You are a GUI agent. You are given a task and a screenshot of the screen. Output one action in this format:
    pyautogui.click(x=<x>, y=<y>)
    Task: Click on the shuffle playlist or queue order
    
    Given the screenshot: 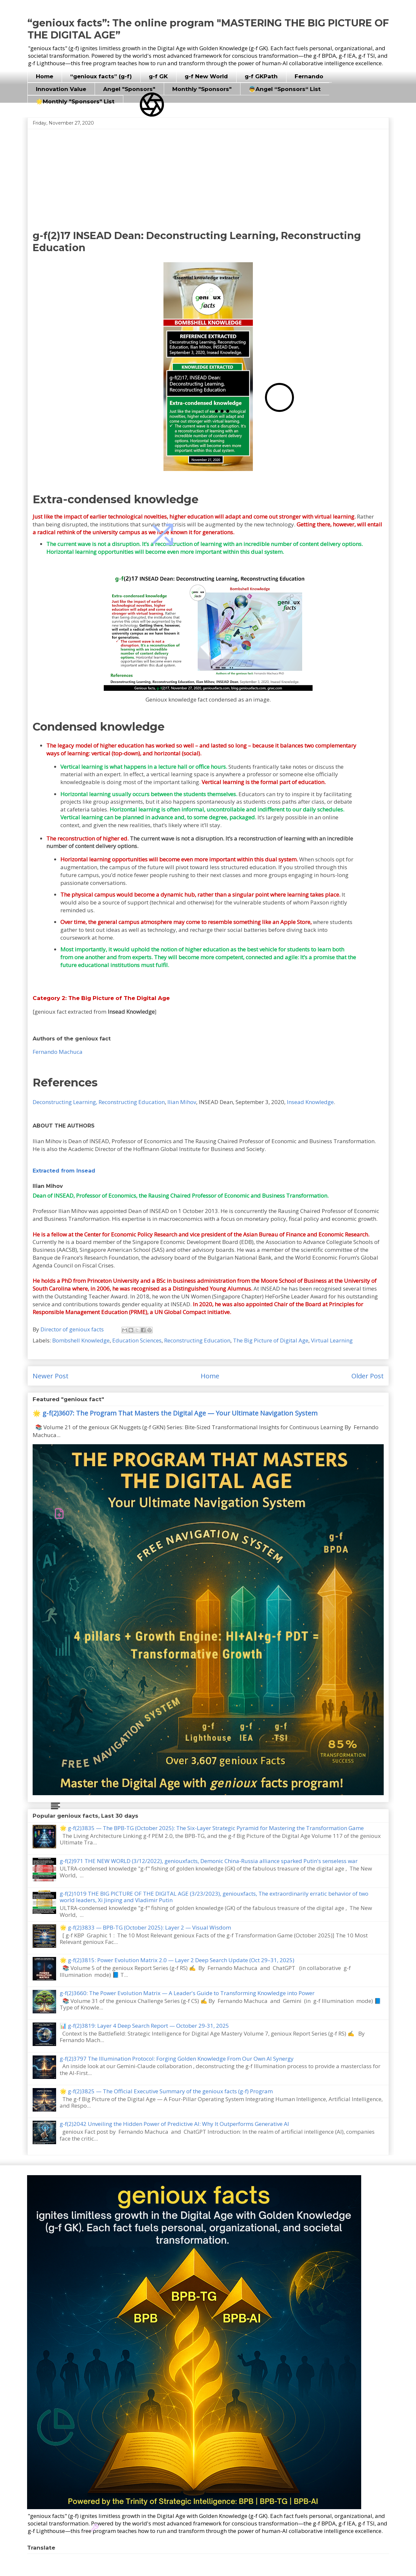 What is the action you would take?
    pyautogui.click(x=162, y=534)
    